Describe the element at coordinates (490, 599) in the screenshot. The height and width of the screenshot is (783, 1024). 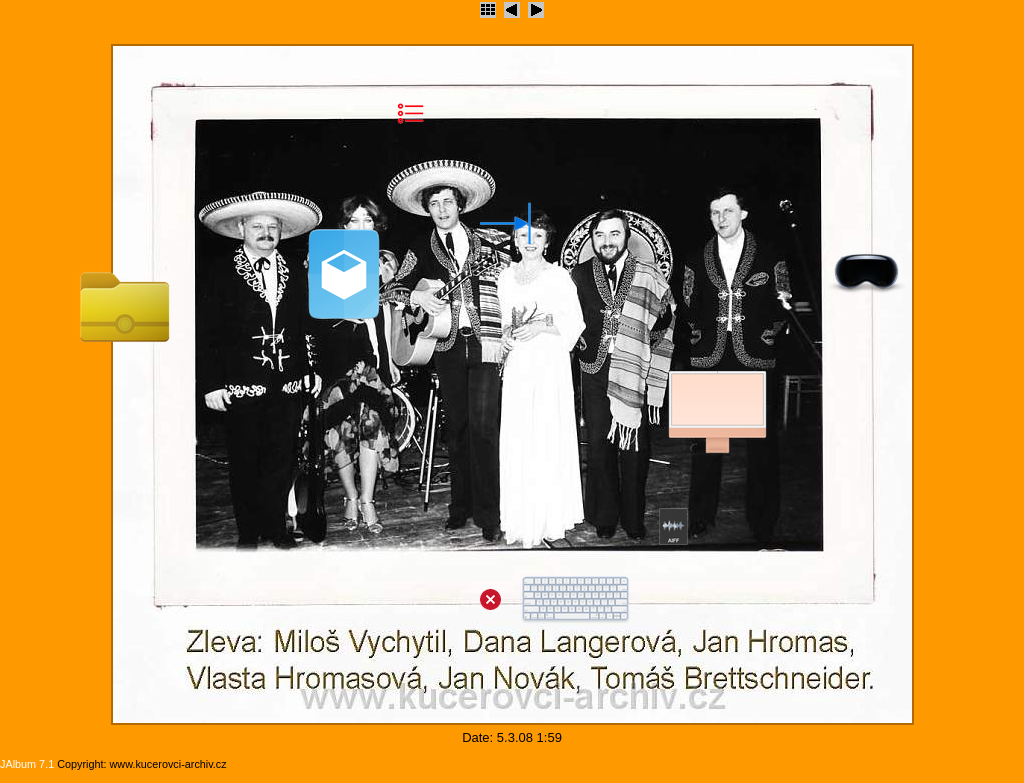
I see `cancel or close a dialog` at that location.